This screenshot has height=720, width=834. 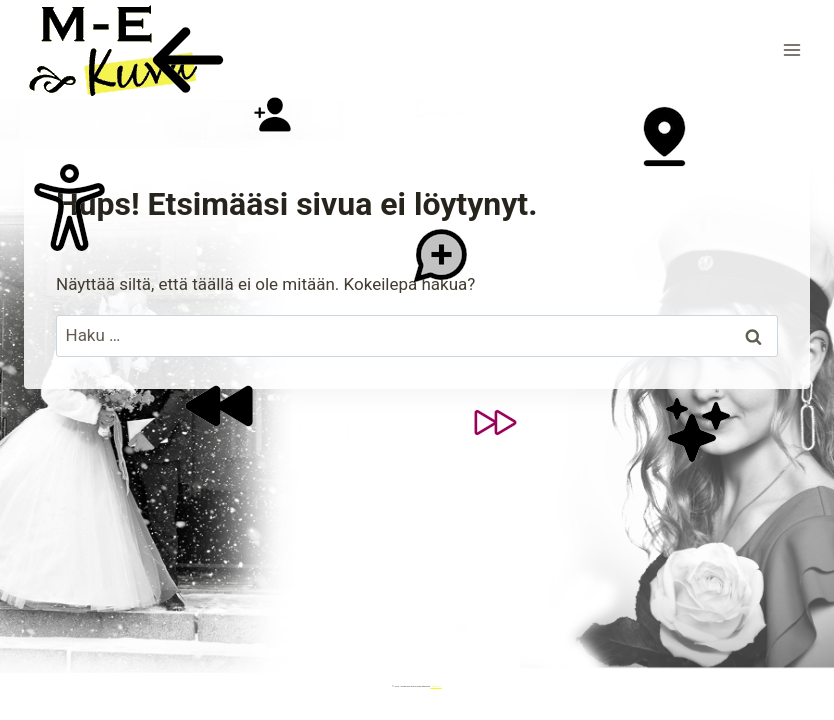 What do you see at coordinates (272, 114) in the screenshot?
I see `add a new contact or friend` at bounding box center [272, 114].